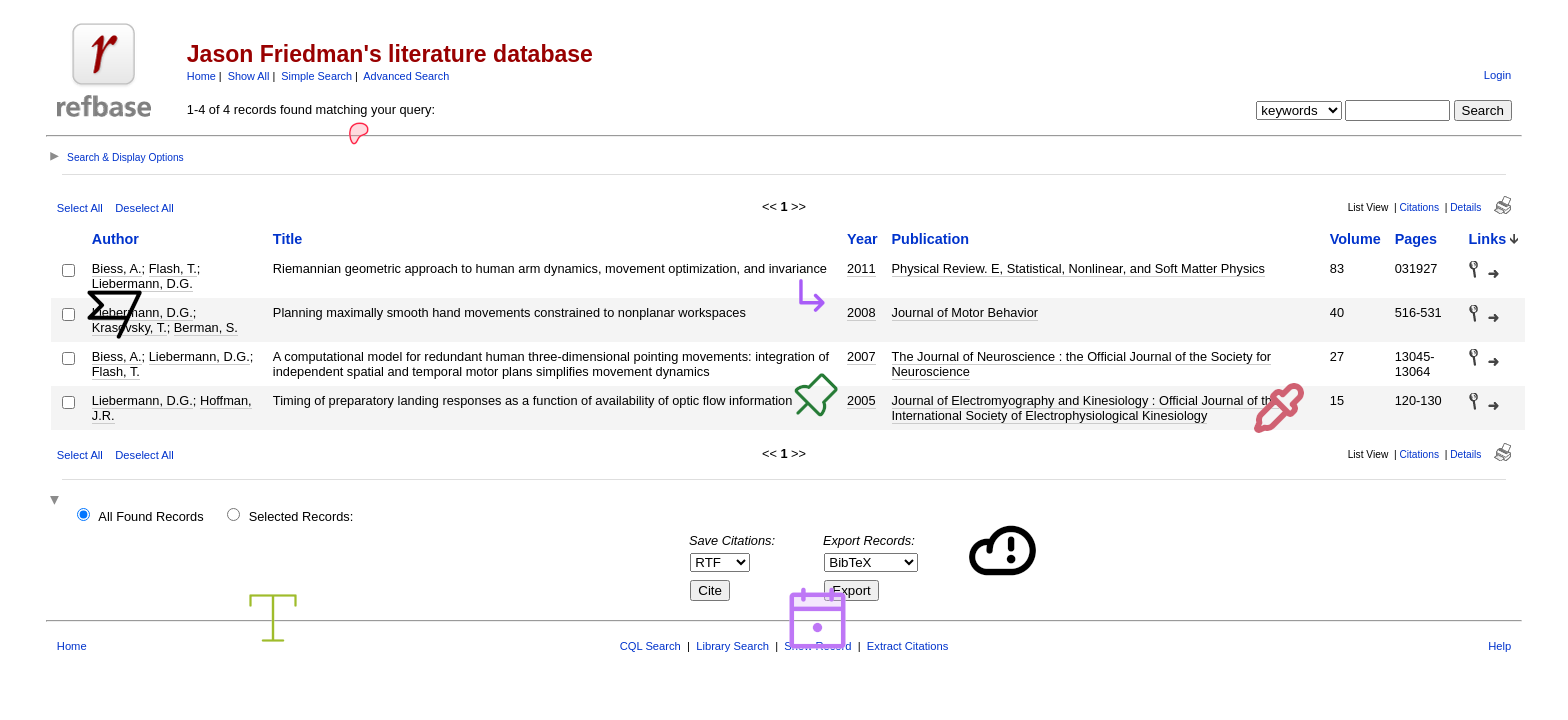 The image size is (1568, 720). Describe the element at coordinates (1002, 550) in the screenshot. I see `cloud storage warning or error` at that location.